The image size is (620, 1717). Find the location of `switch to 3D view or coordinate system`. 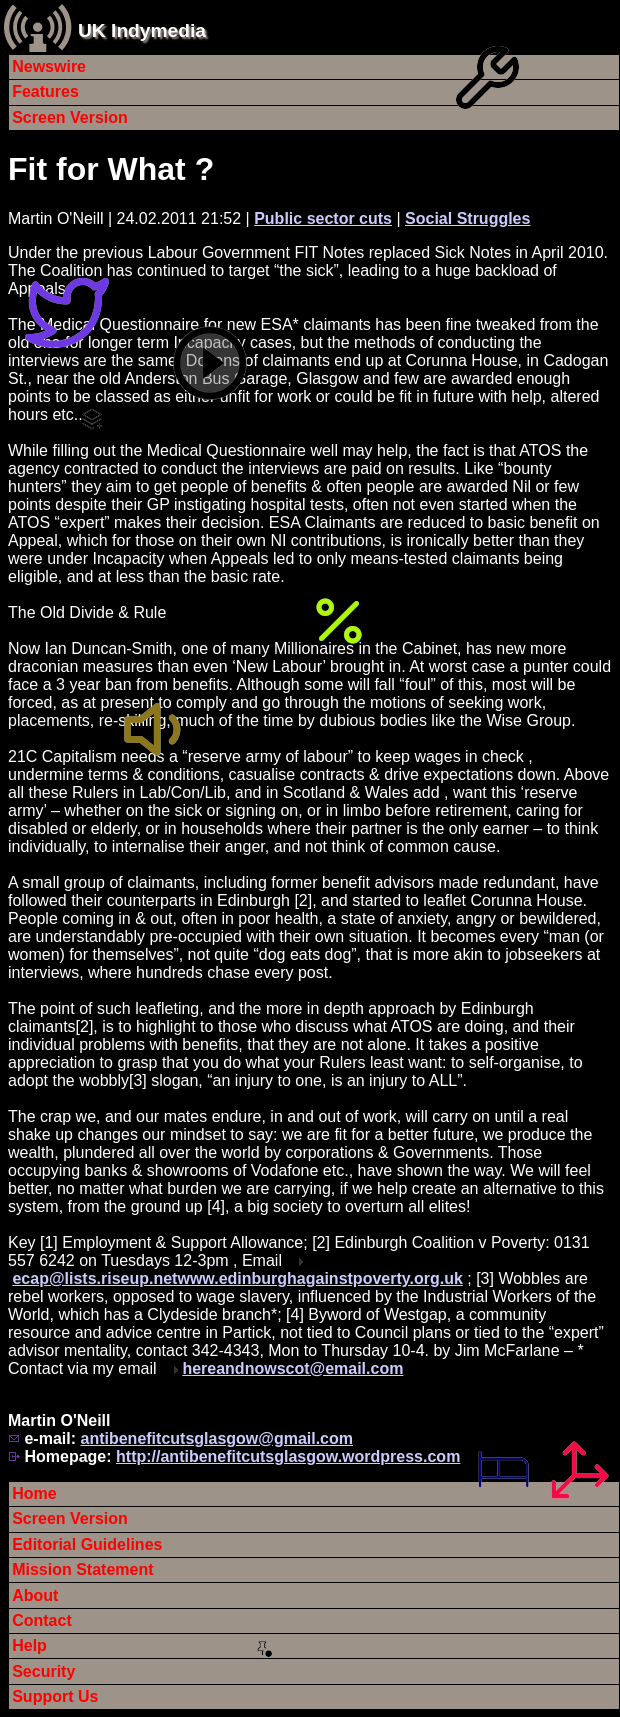

switch to 3D view or coordinate system is located at coordinates (576, 1473).